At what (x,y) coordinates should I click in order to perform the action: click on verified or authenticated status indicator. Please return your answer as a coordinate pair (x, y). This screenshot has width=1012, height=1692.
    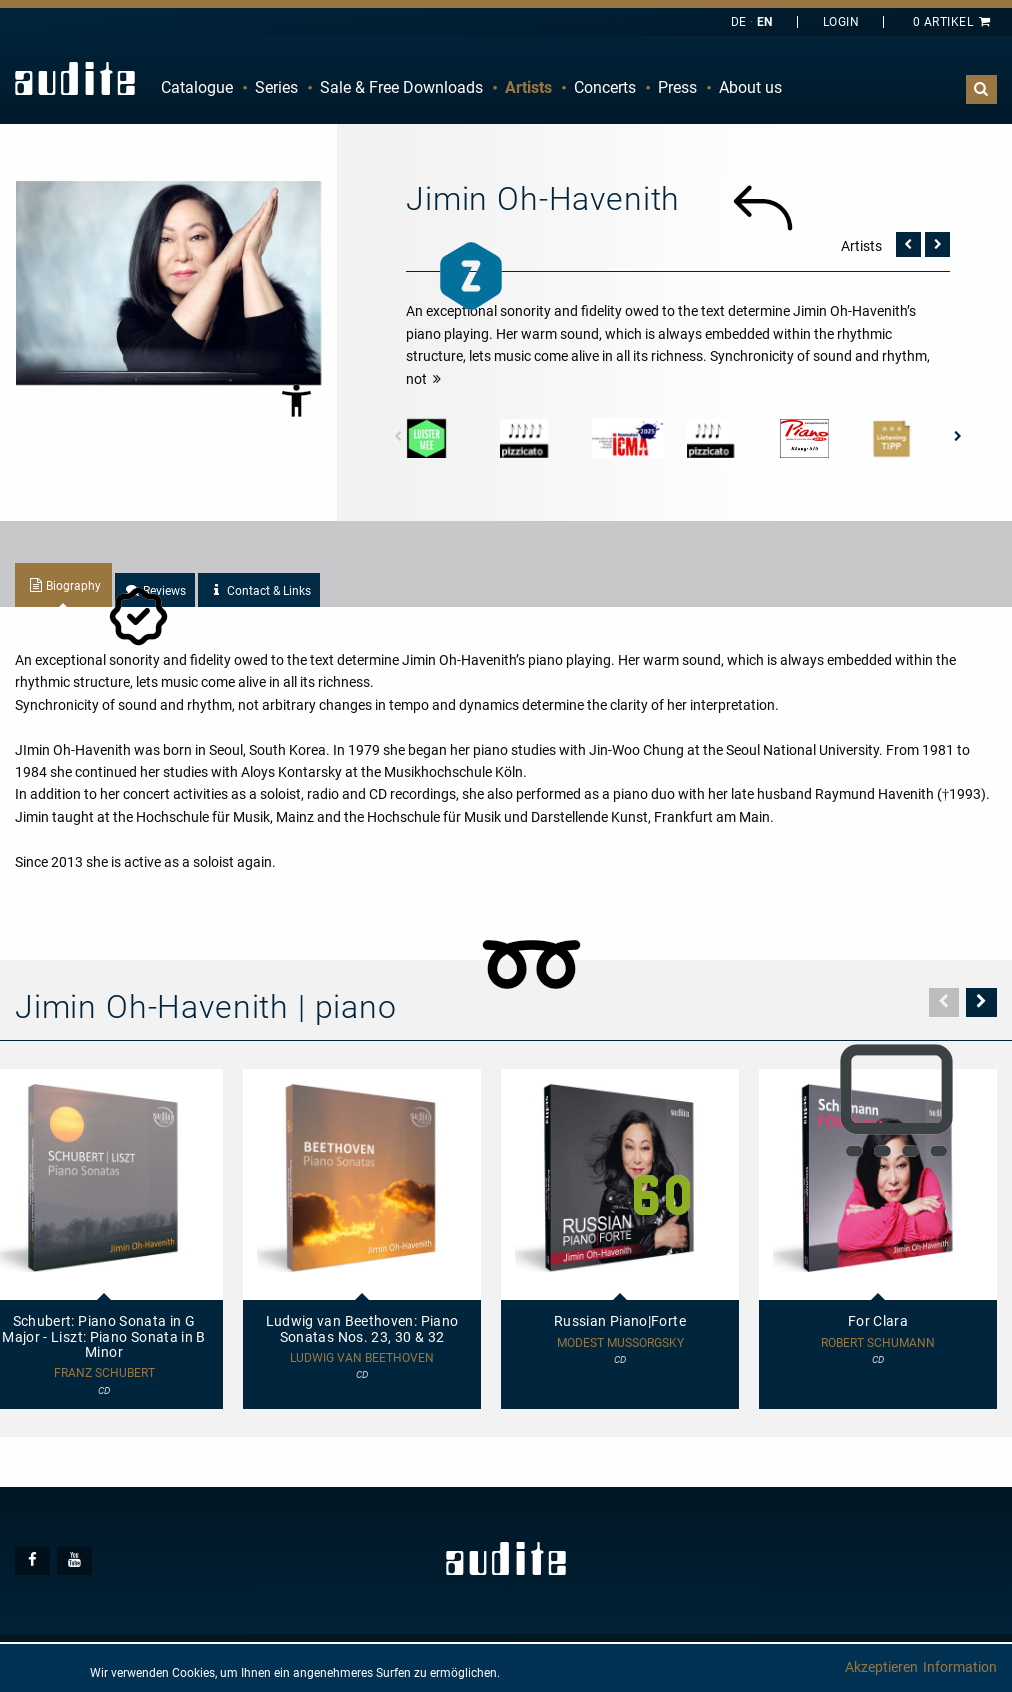
    Looking at the image, I should click on (138, 616).